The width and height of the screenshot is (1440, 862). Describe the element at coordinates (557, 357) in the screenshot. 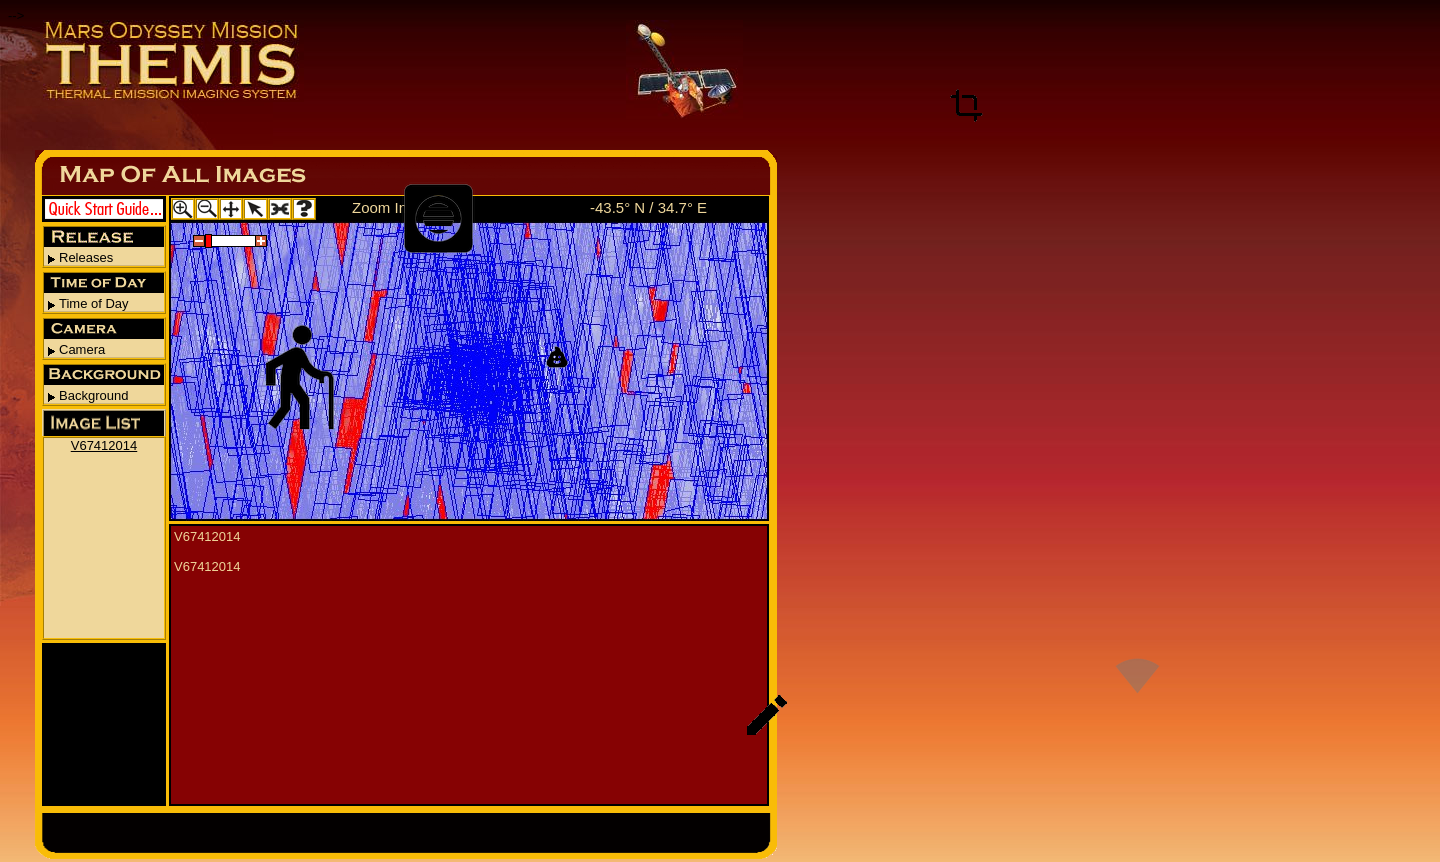

I see `add a poop emoji reaction` at that location.